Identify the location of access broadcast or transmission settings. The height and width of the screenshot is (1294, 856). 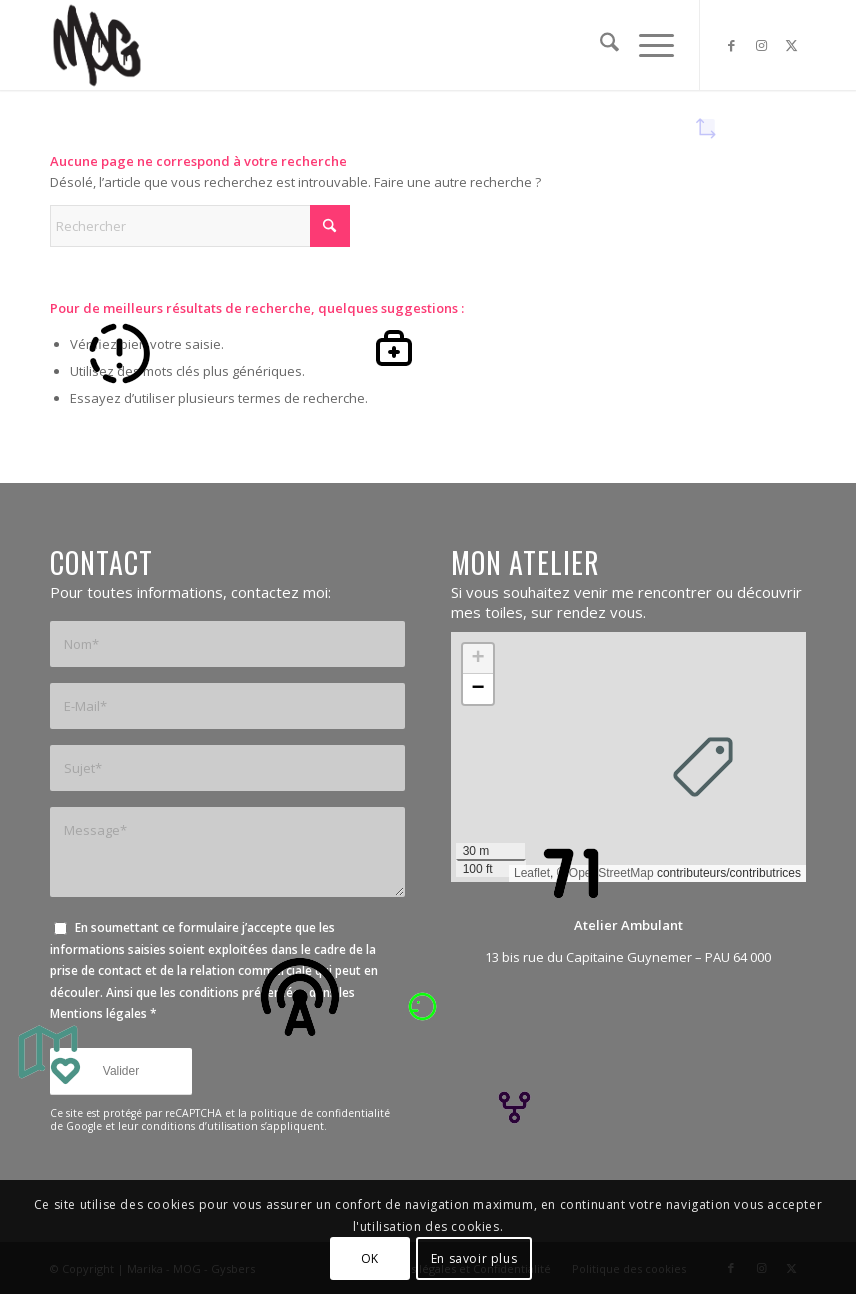
(300, 997).